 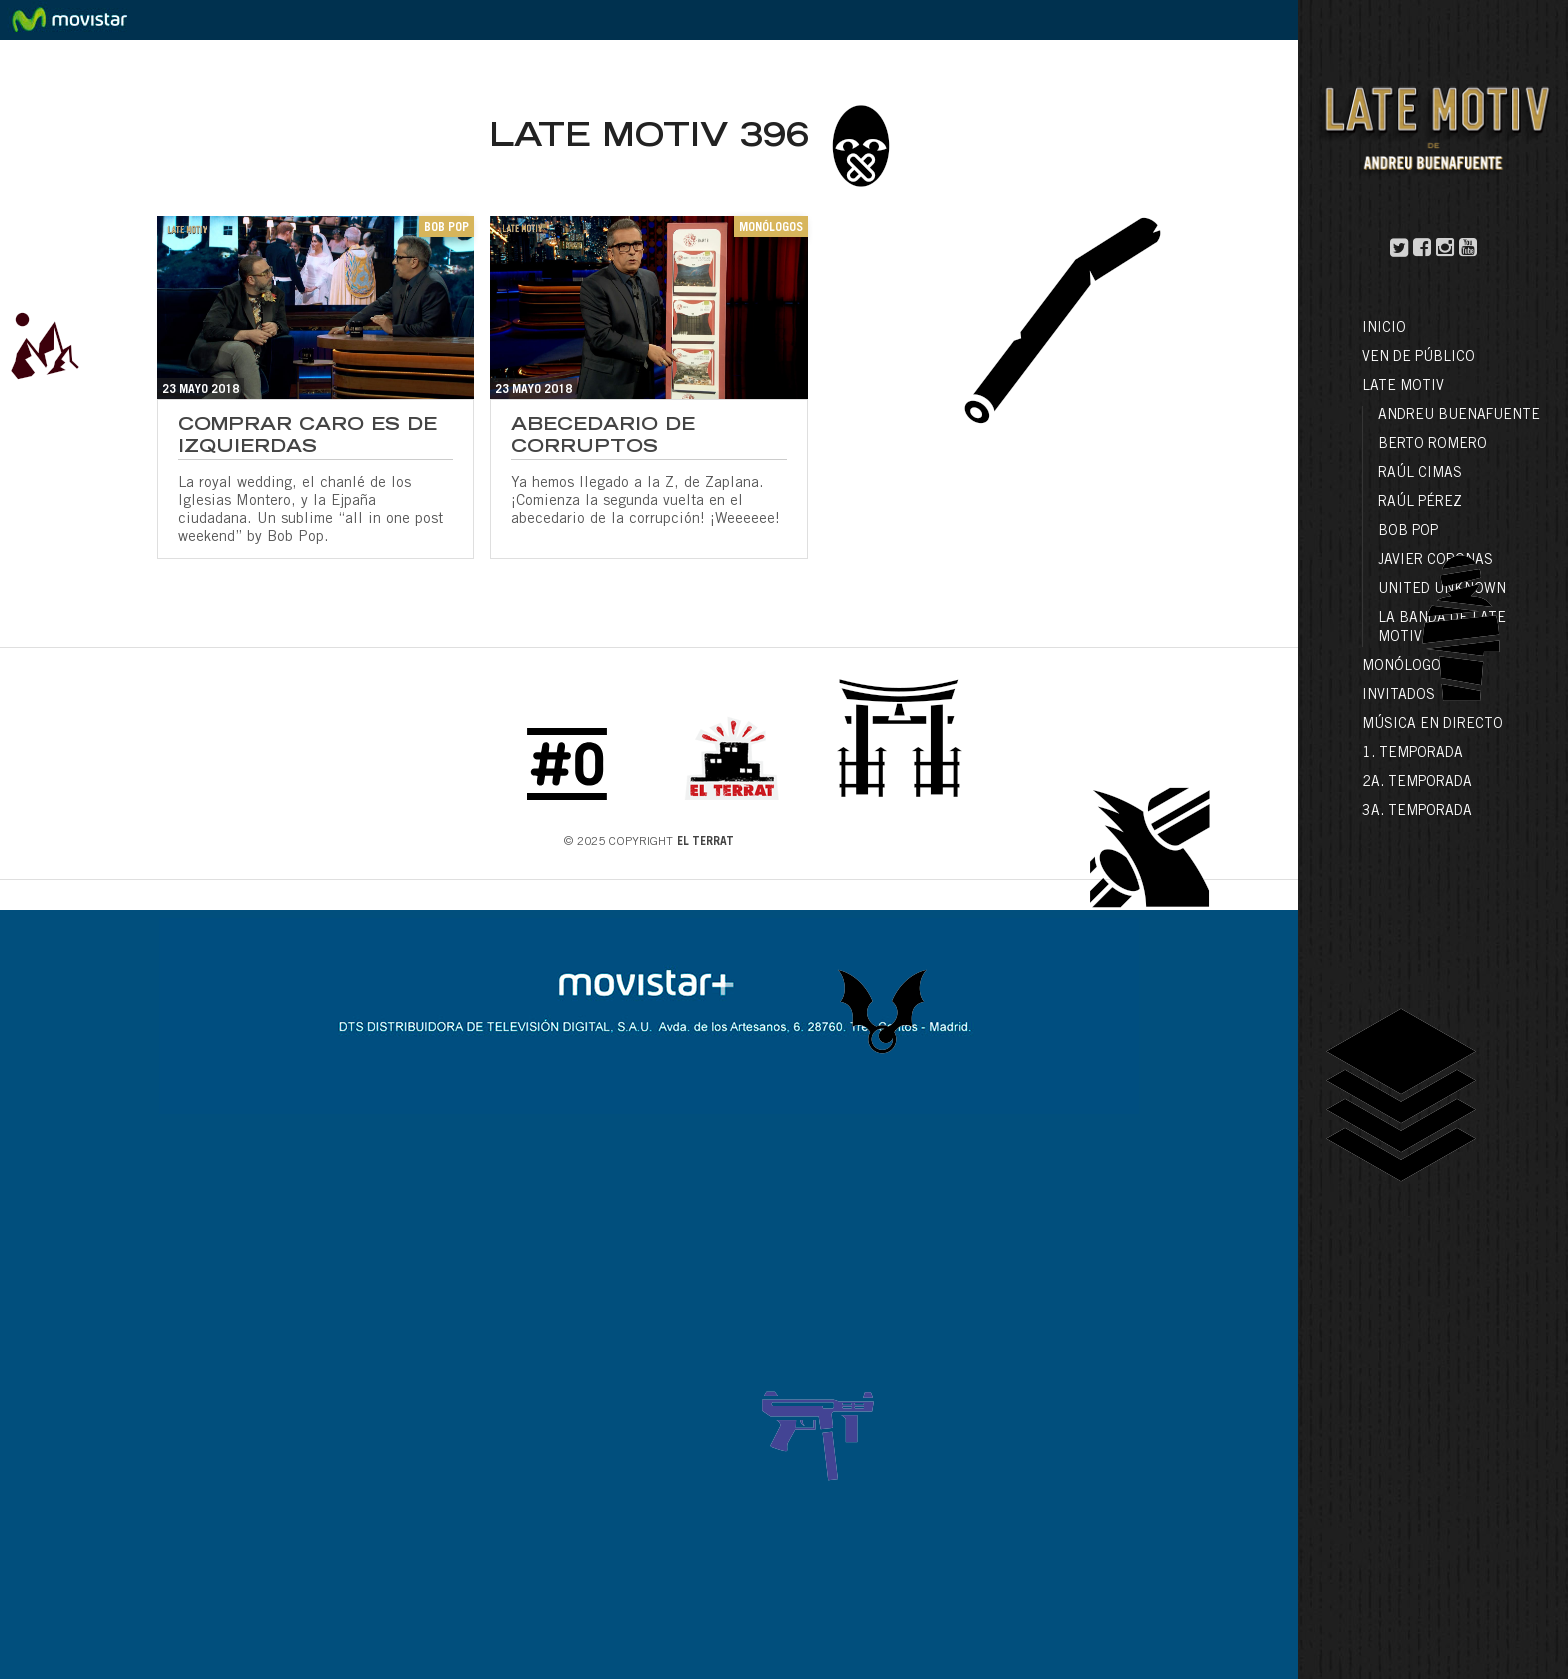 What do you see at coordinates (818, 1436) in the screenshot?
I see `select submachine gun weapon in game inventory` at bounding box center [818, 1436].